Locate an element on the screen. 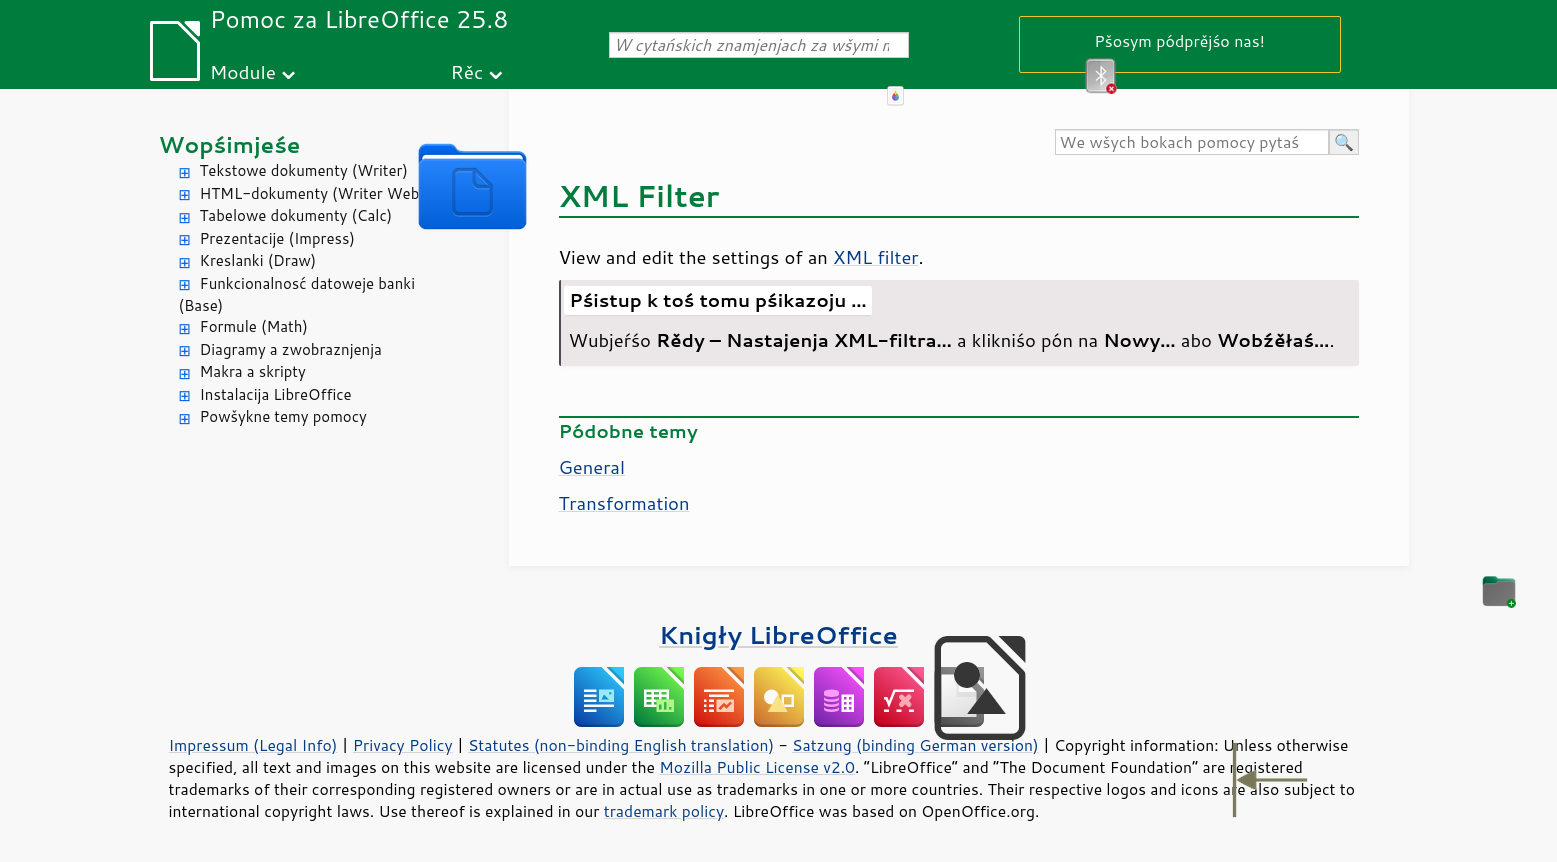 Image resolution: width=1557 pixels, height=862 pixels. create a new folder is located at coordinates (1499, 591).